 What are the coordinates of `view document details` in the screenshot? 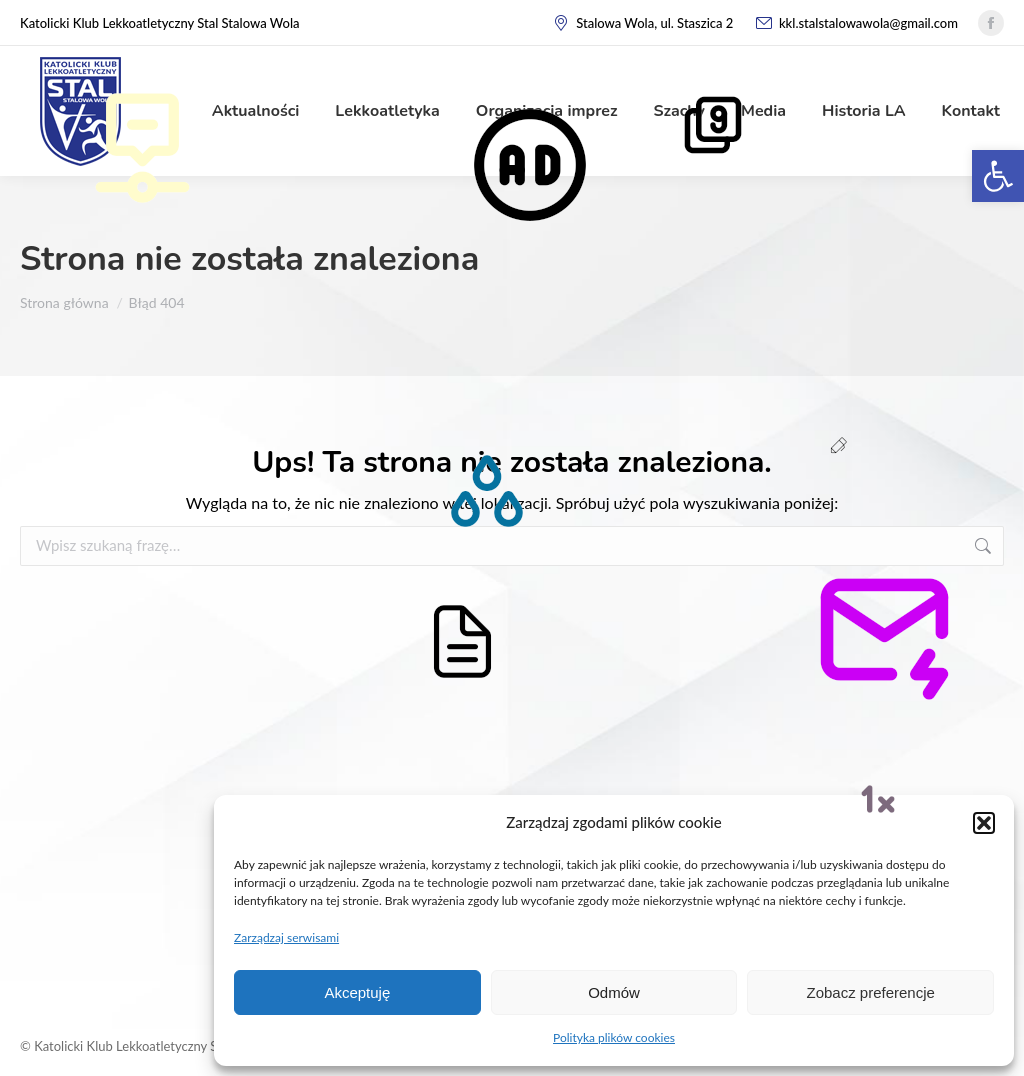 It's located at (462, 641).